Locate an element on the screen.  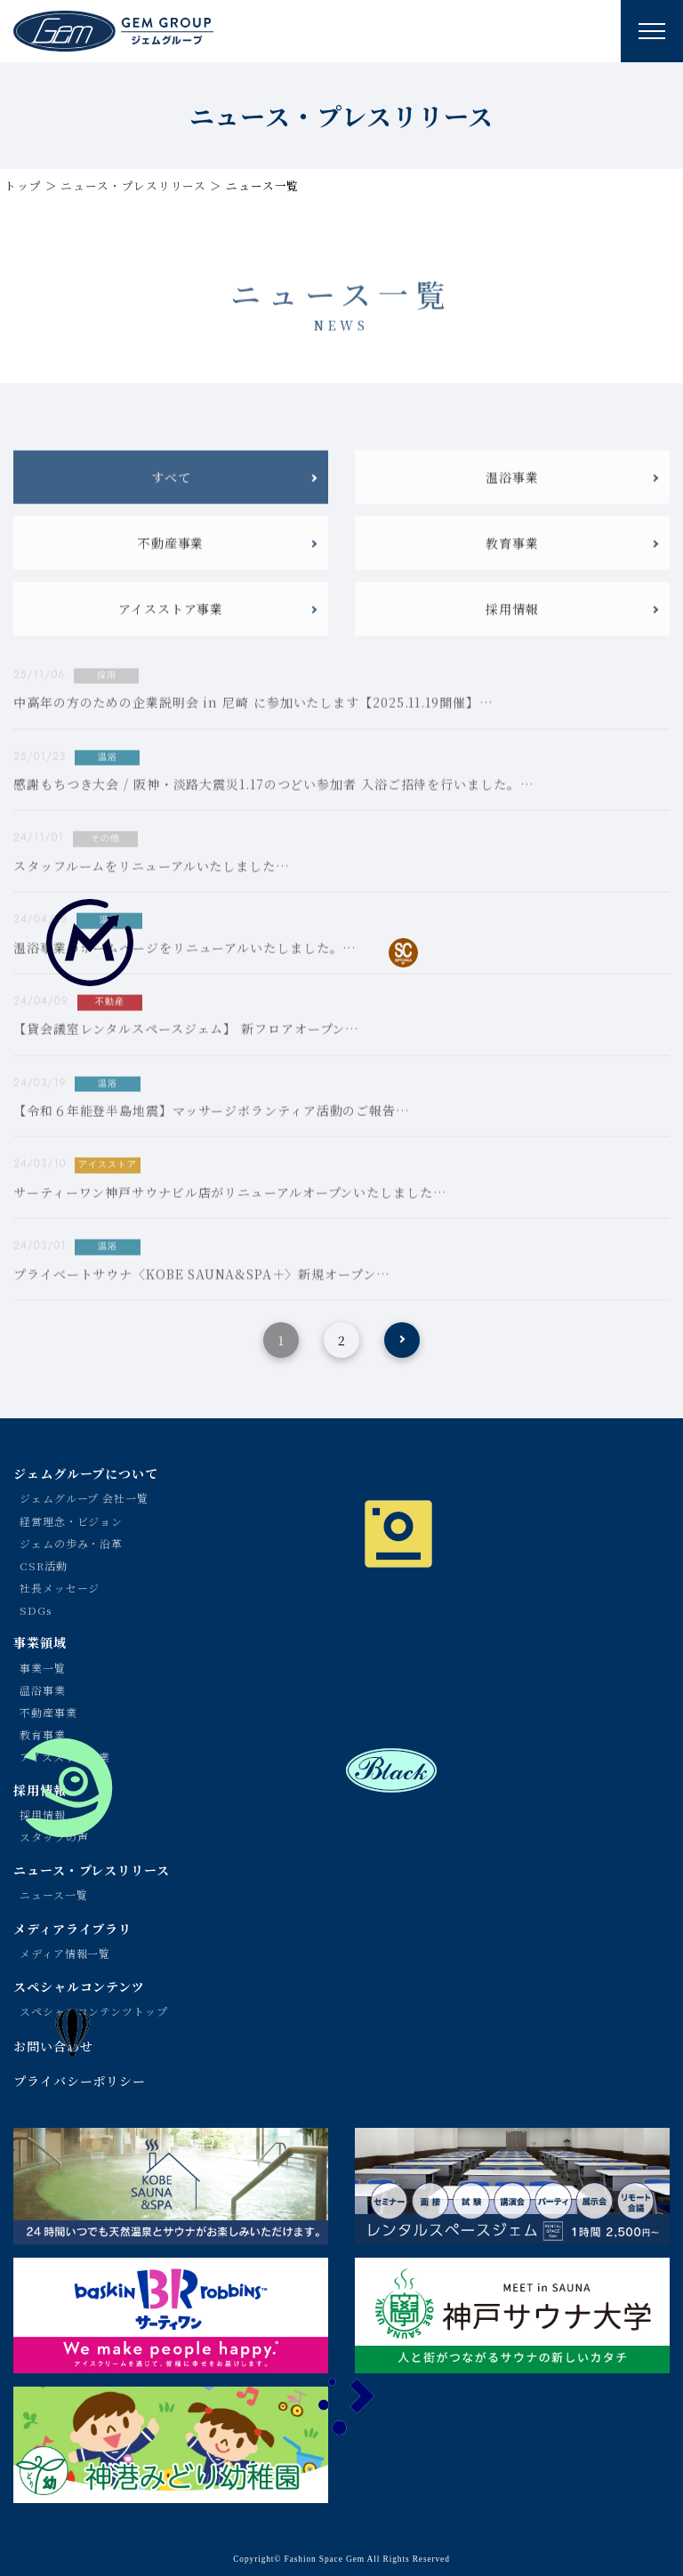
access polaroid or instant camera features is located at coordinates (398, 1534).